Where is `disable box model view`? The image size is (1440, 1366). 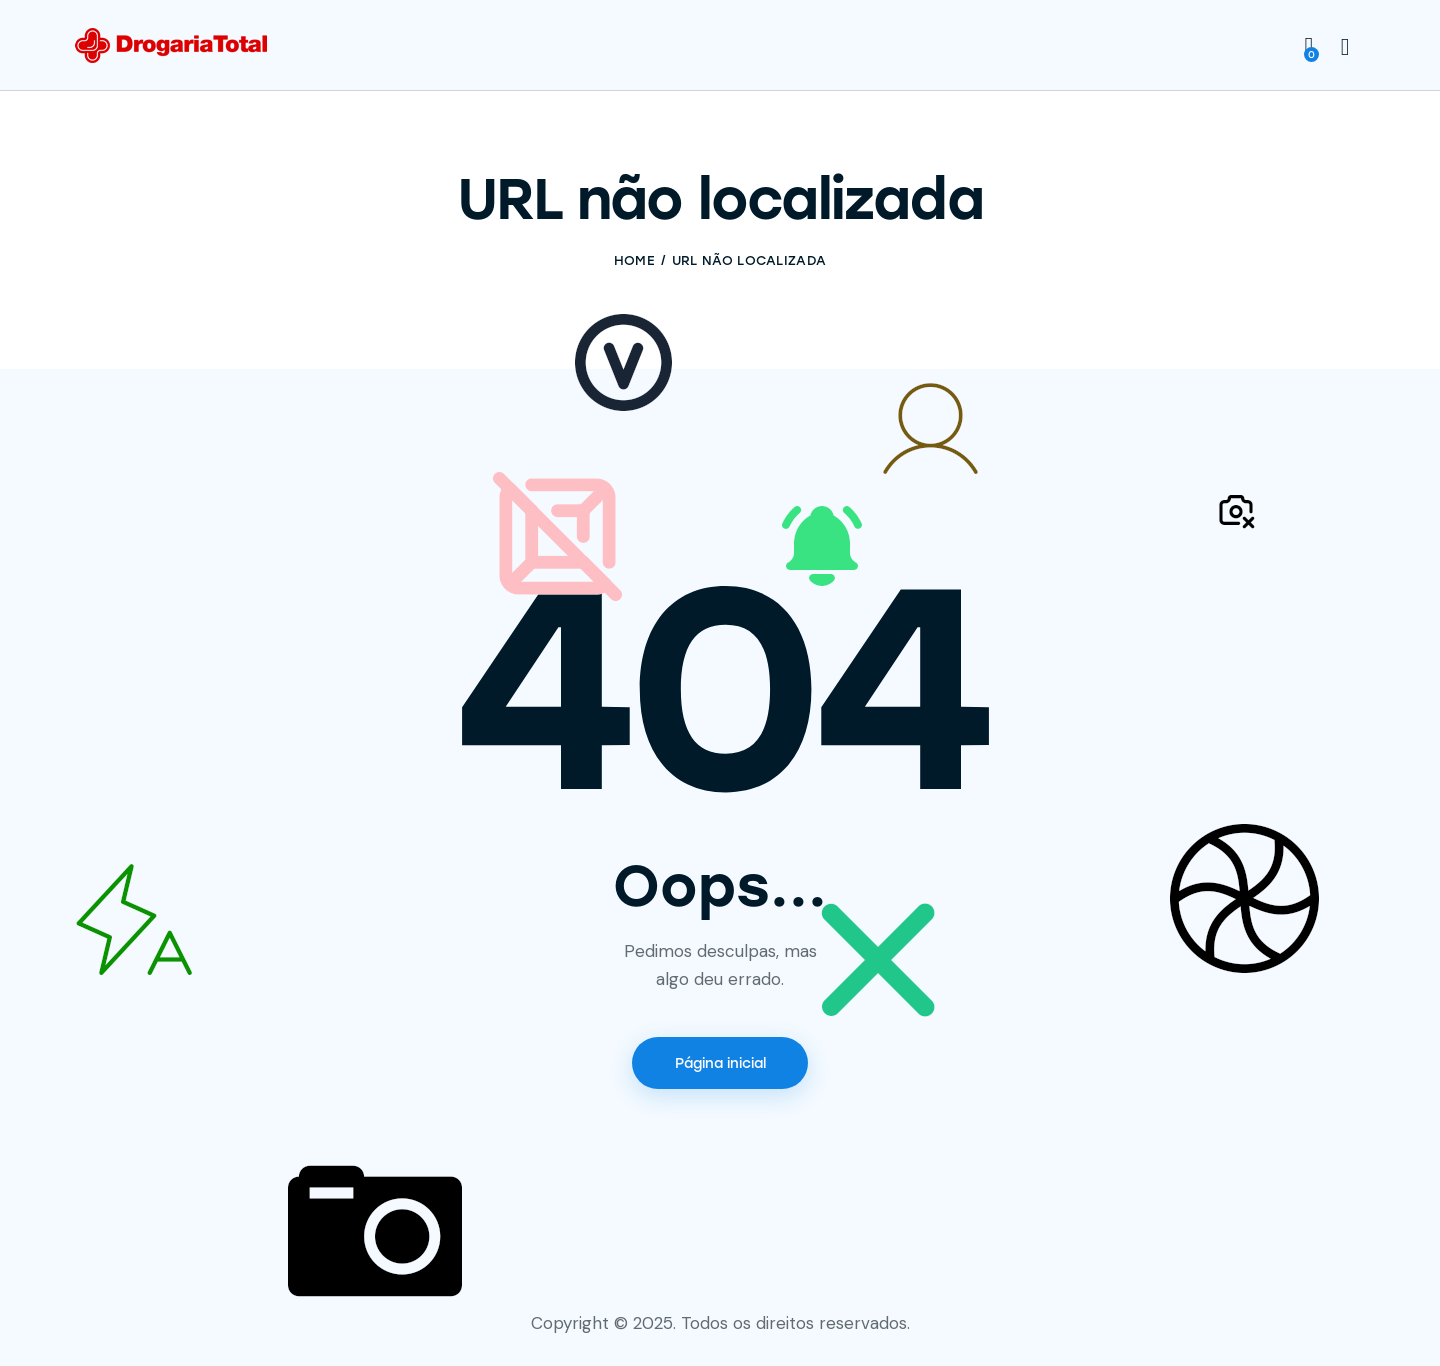
disable box model view is located at coordinates (557, 536).